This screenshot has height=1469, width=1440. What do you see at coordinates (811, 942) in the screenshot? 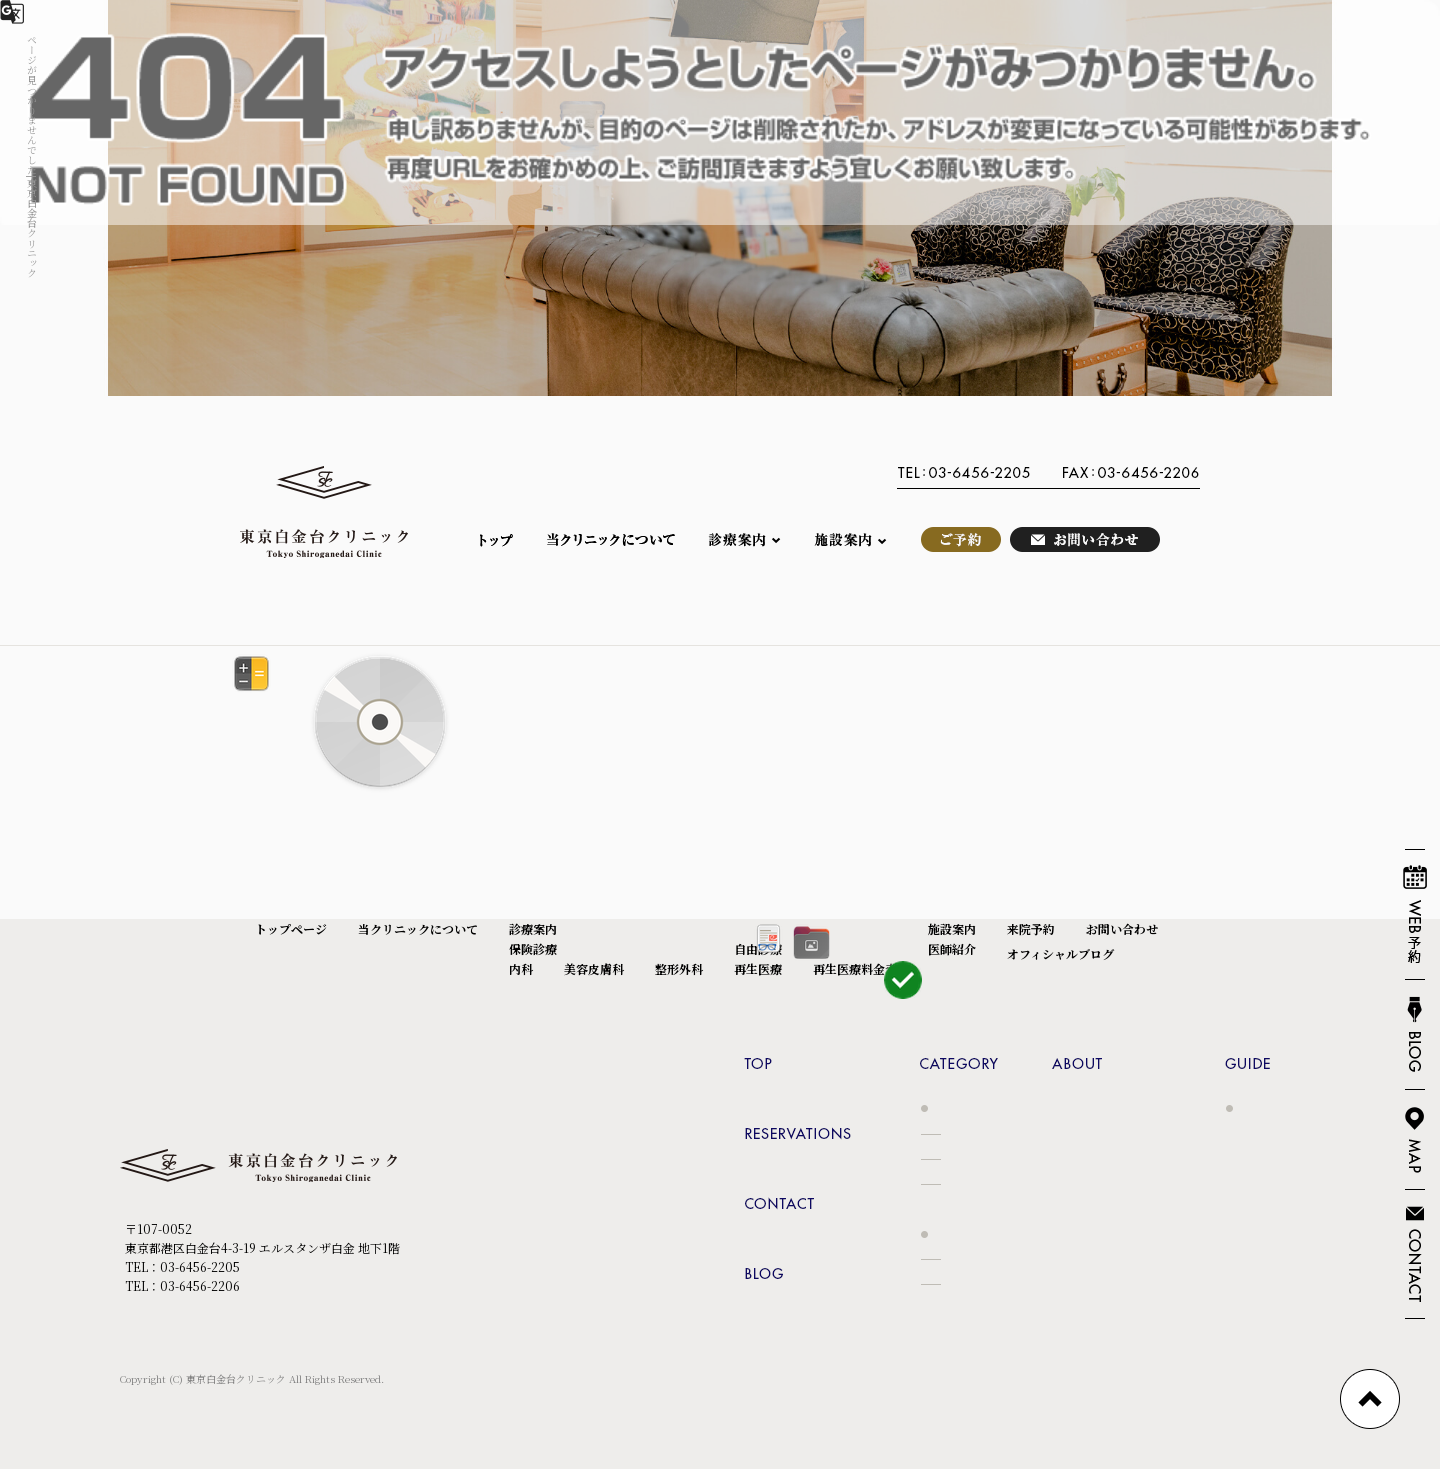
I see `open your pictures folder` at bounding box center [811, 942].